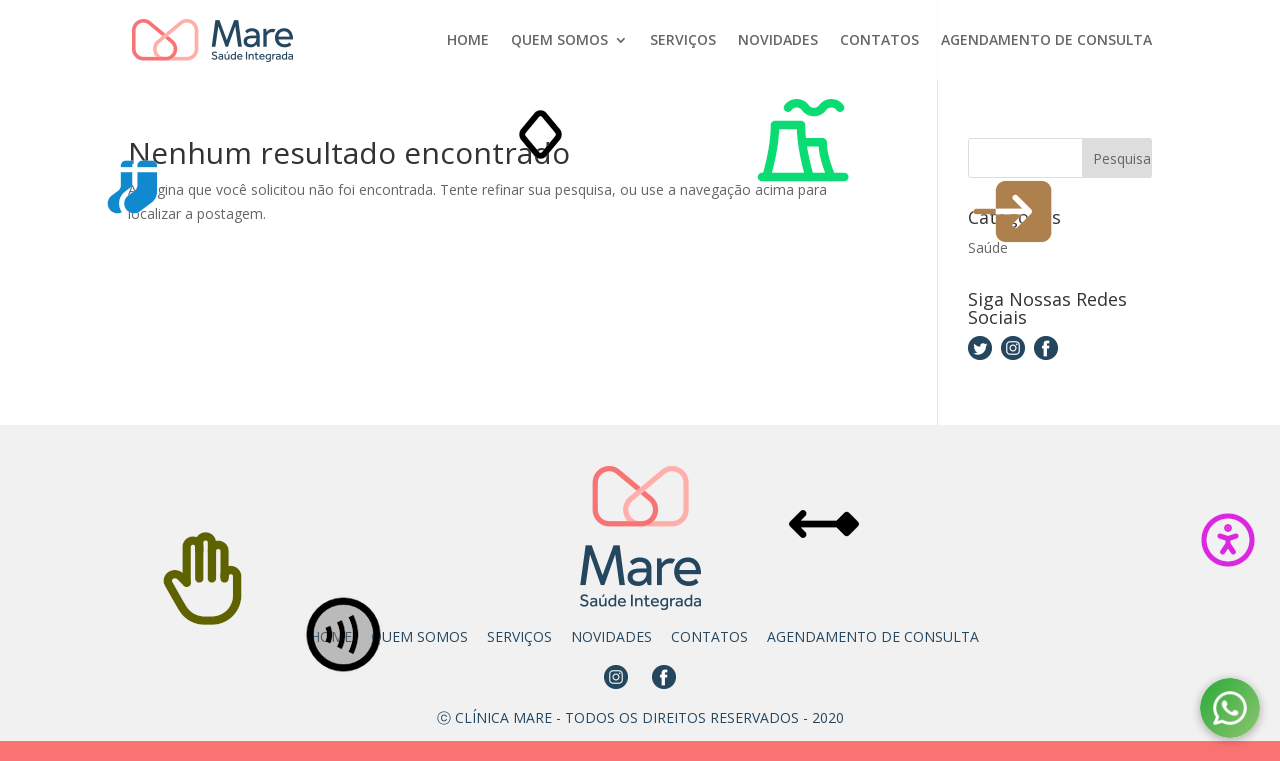 The height and width of the screenshot is (761, 1280). What do you see at coordinates (801, 138) in the screenshot?
I see `view factory or manufacturing facilities` at bounding box center [801, 138].